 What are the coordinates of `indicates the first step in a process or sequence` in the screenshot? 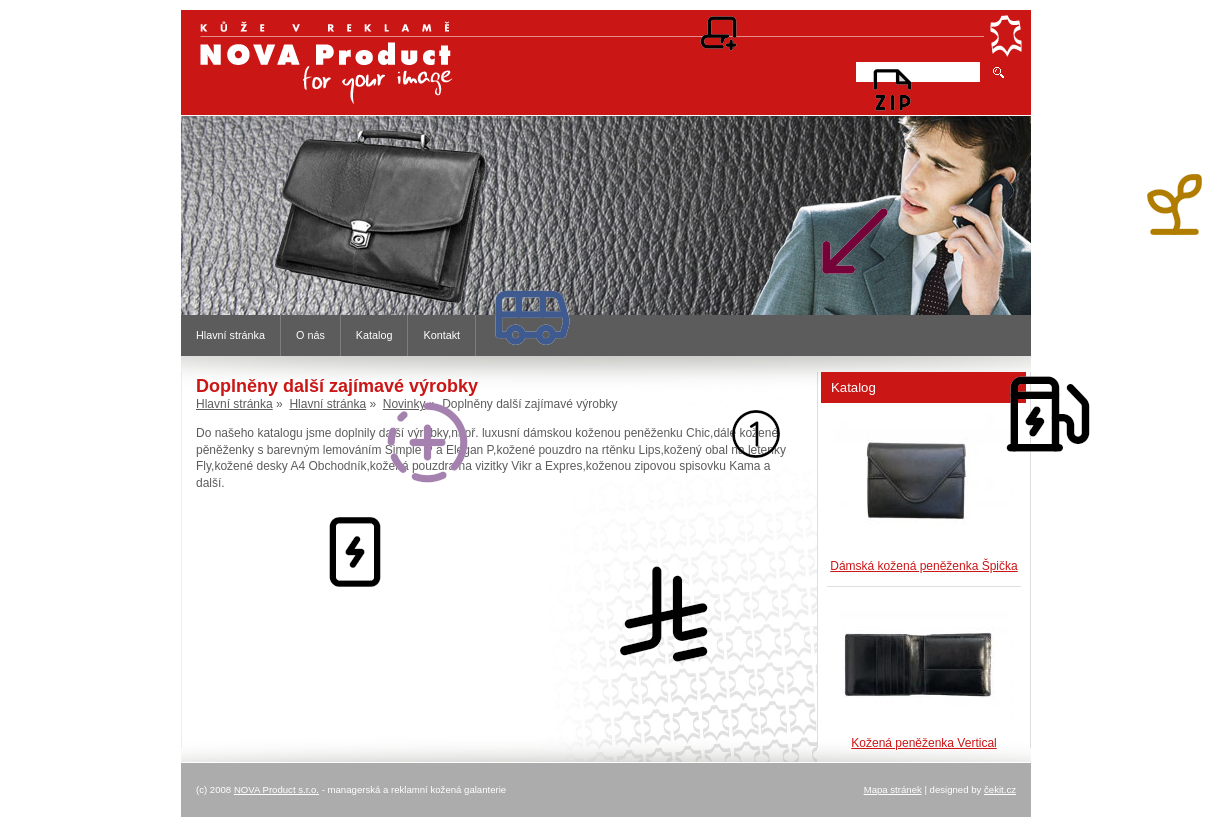 It's located at (756, 434).